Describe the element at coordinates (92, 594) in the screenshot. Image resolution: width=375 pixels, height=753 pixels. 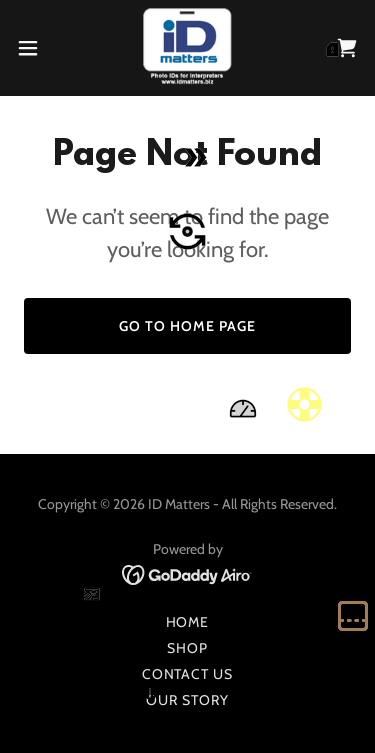
I see `cast or share screen to a classroom display` at that location.